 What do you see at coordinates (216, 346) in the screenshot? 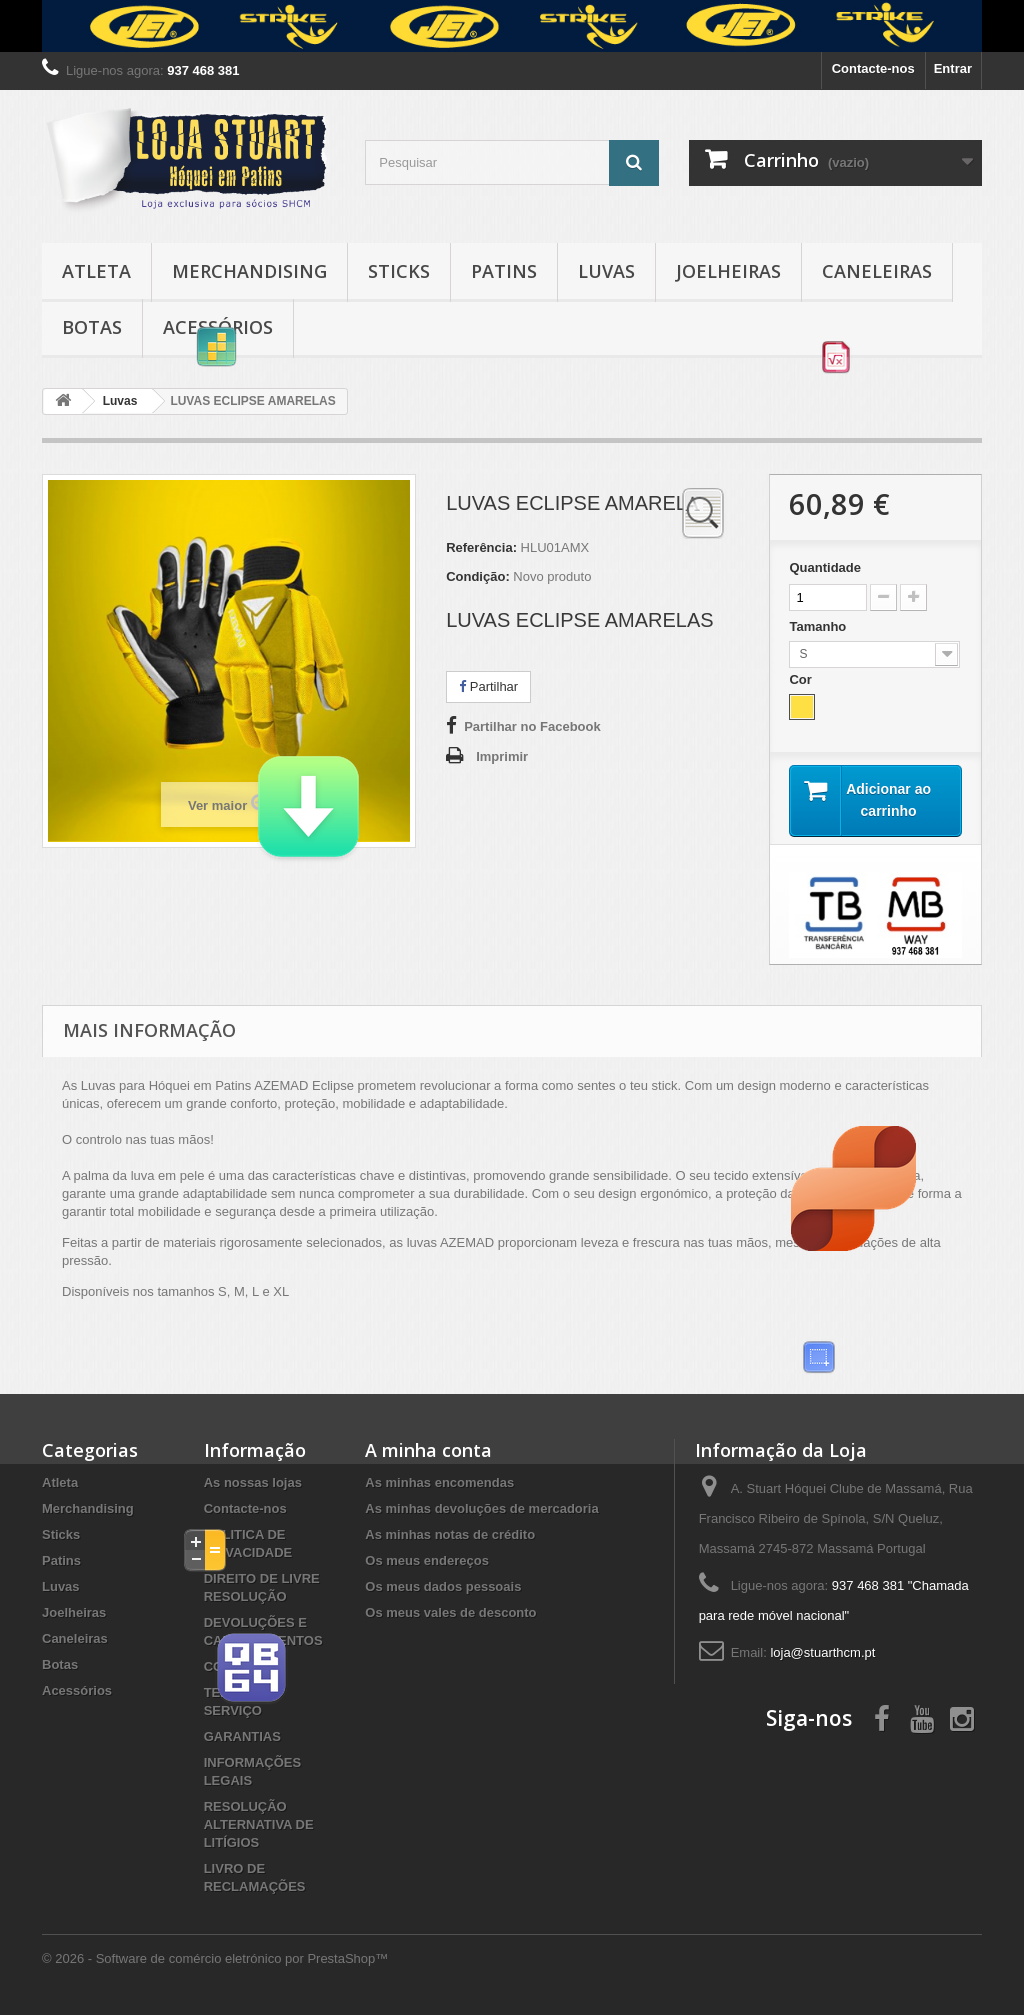
I see `launch quadrapassel tetris-style puzzle game` at bounding box center [216, 346].